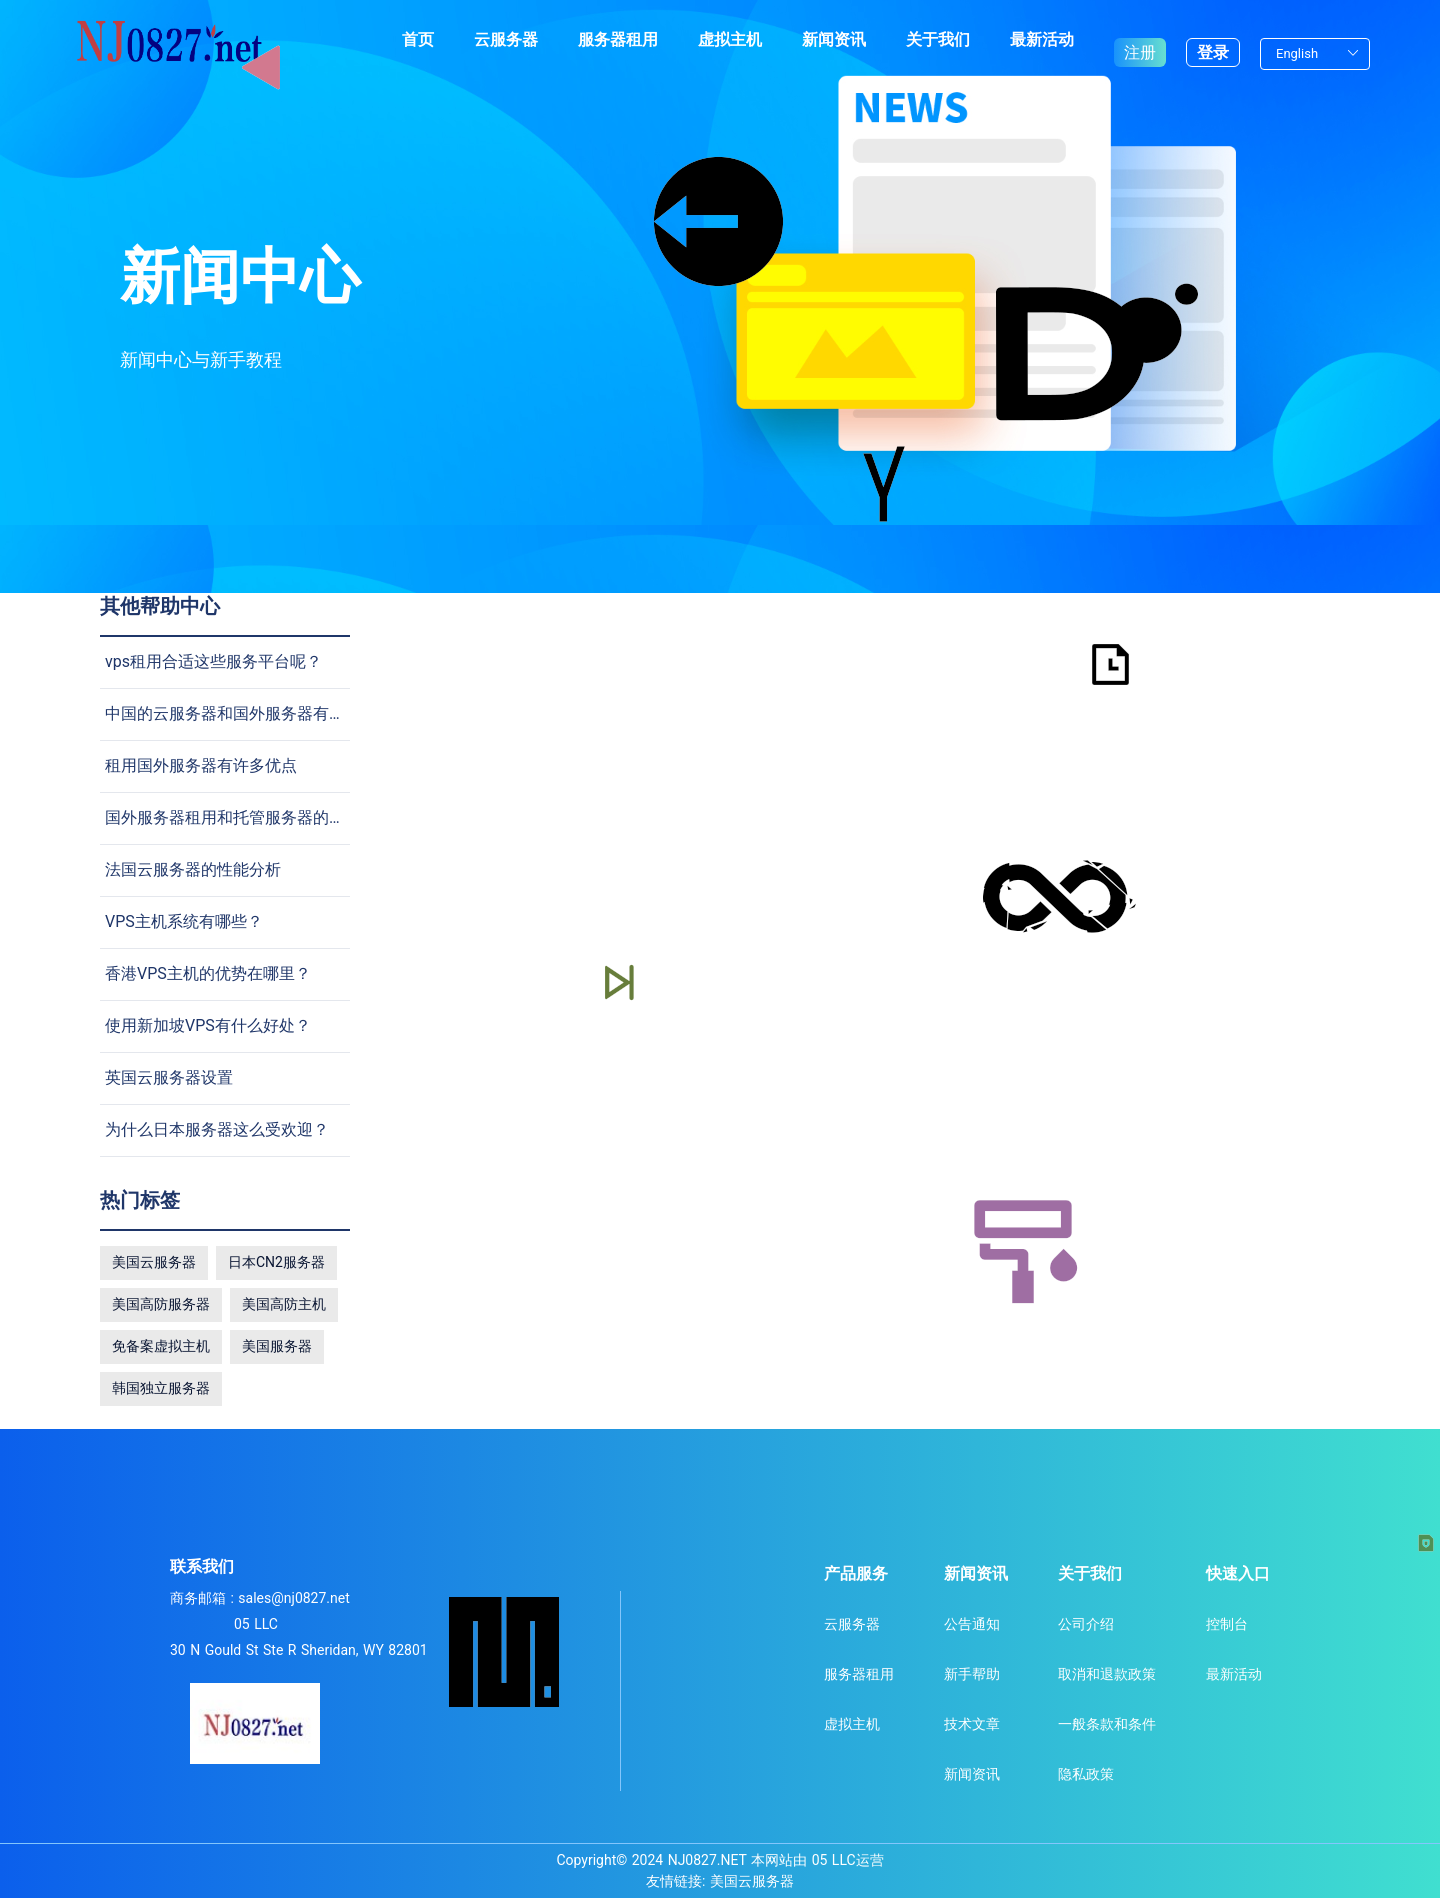 The width and height of the screenshot is (1440, 1898). I want to click on infinityfree web hosting service logo, so click(1059, 896).